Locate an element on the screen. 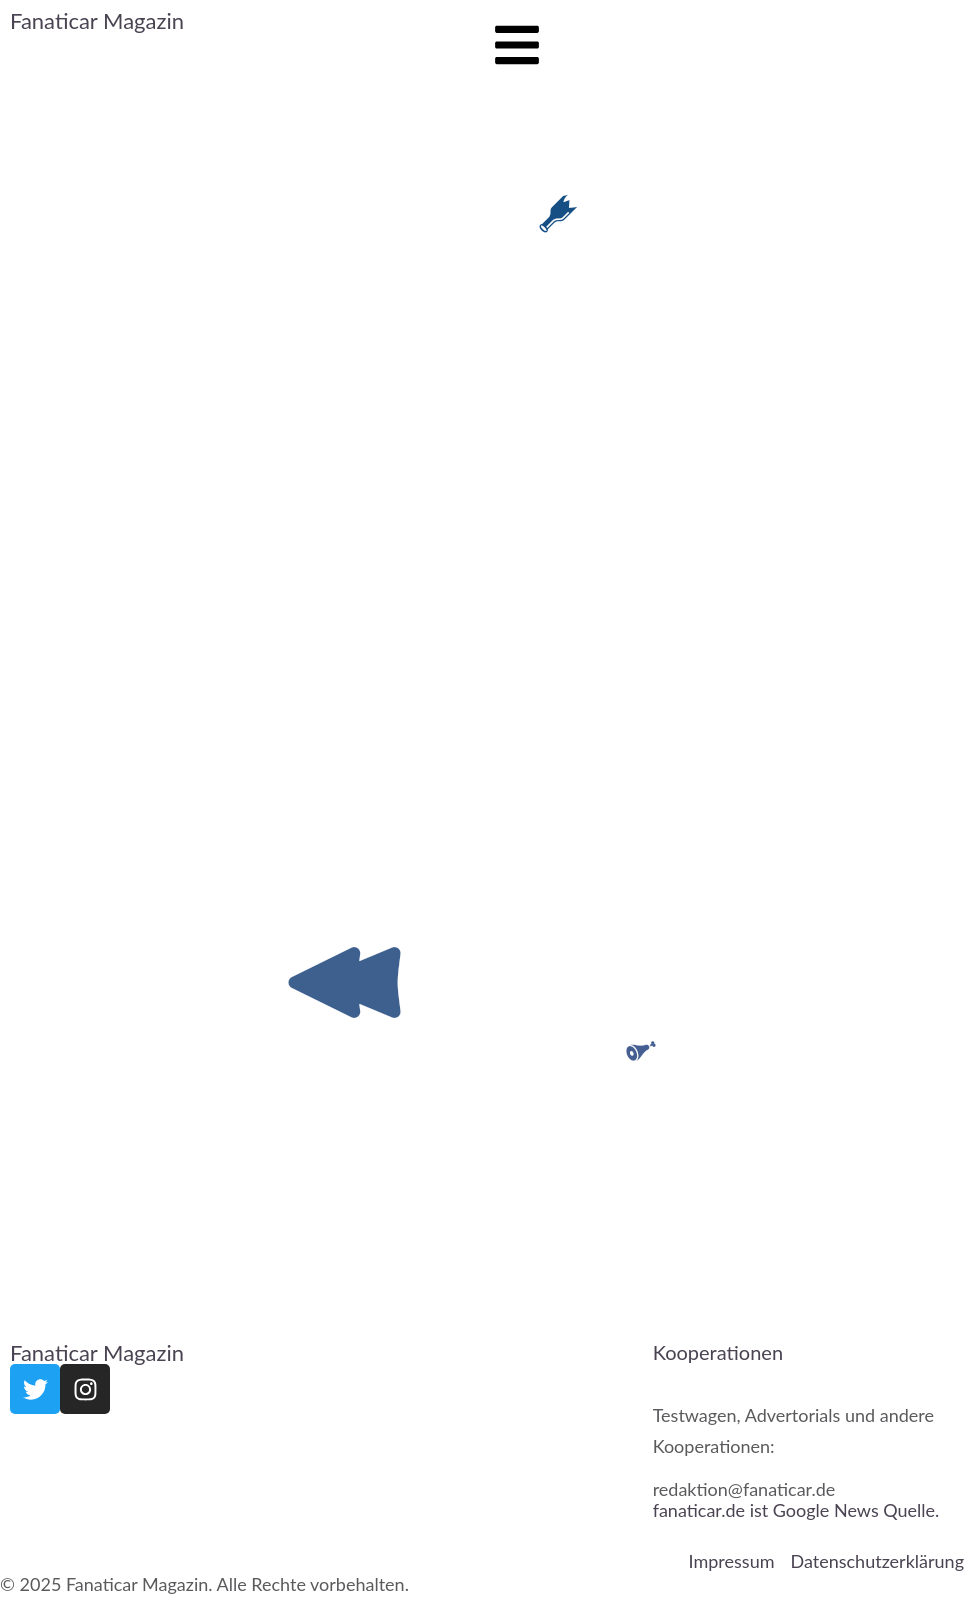 The height and width of the screenshot is (1617, 964). food item in a game inventory is located at coordinates (641, 1051).